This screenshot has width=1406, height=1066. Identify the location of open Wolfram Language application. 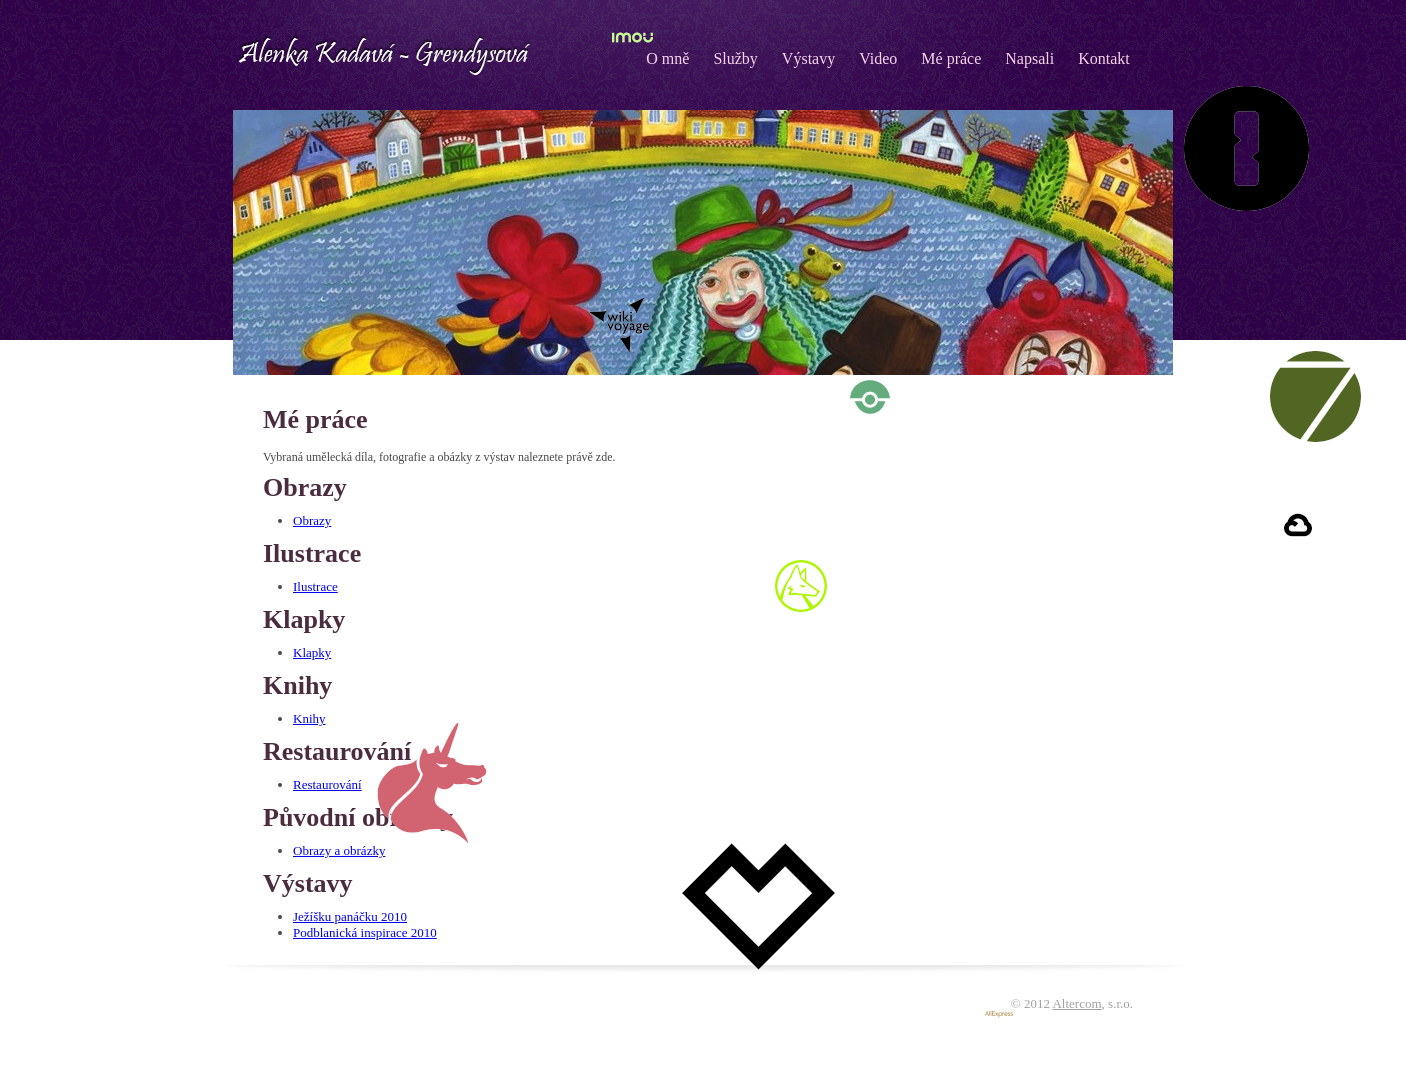
(801, 586).